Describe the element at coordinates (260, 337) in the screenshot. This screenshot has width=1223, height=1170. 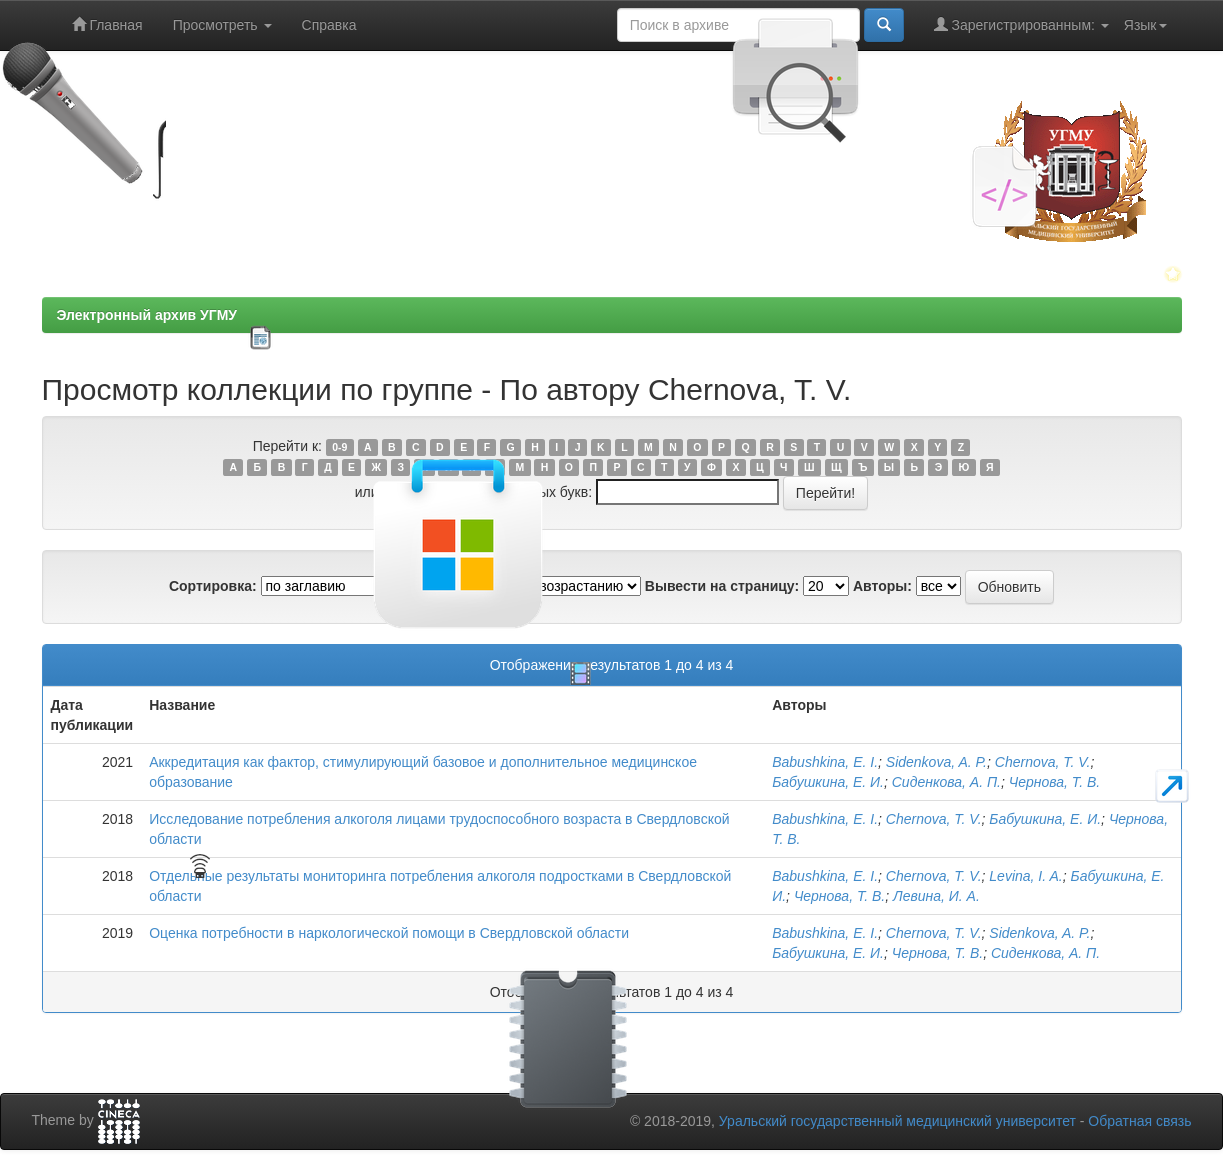
I see `open a libreoffice web document` at that location.